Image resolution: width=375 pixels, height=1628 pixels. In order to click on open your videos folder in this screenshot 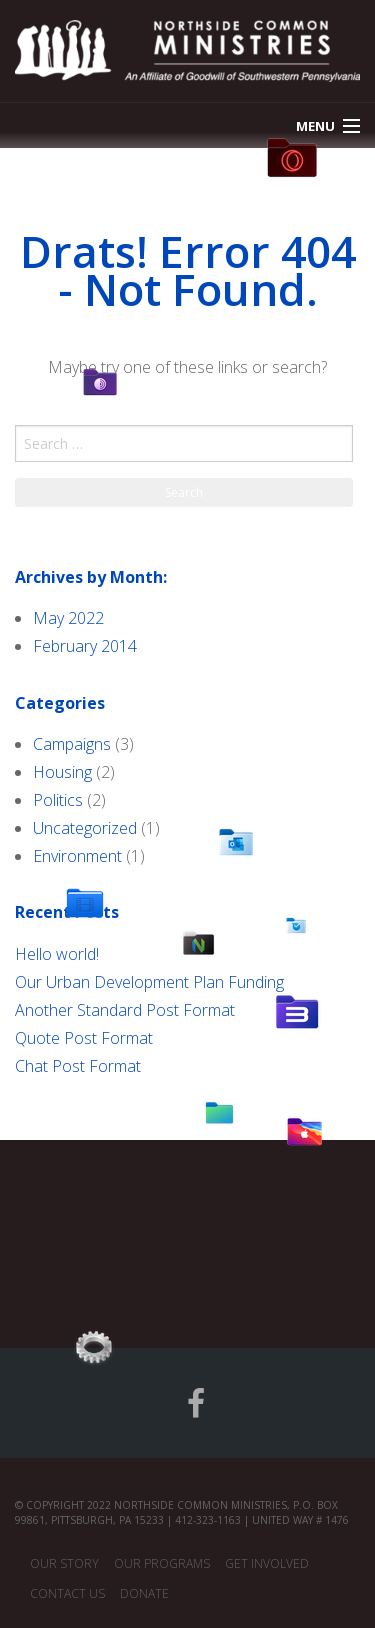, I will do `click(85, 903)`.